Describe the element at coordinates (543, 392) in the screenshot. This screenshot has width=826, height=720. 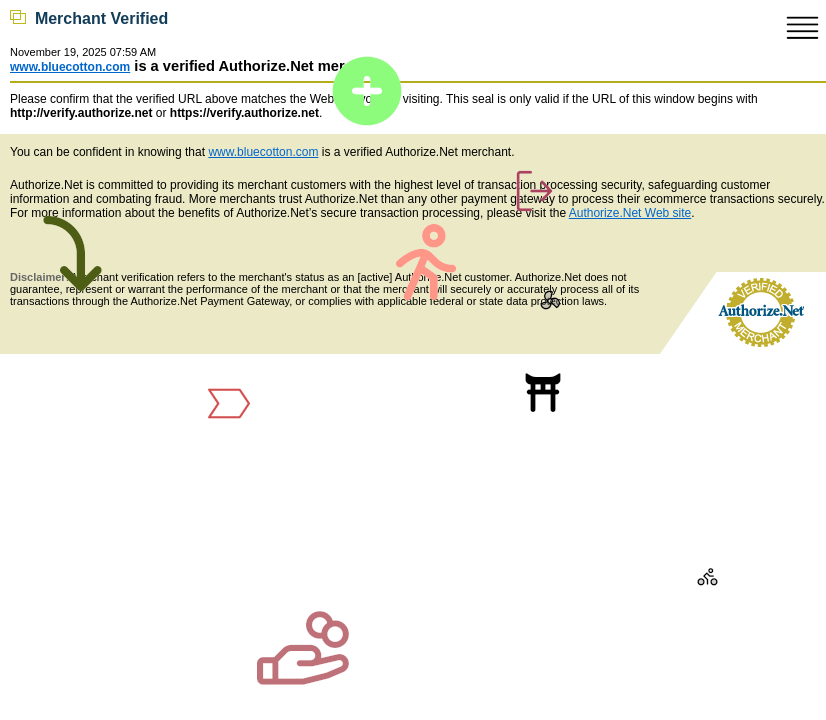
I see `indicates Japanese culture or travel content` at that location.